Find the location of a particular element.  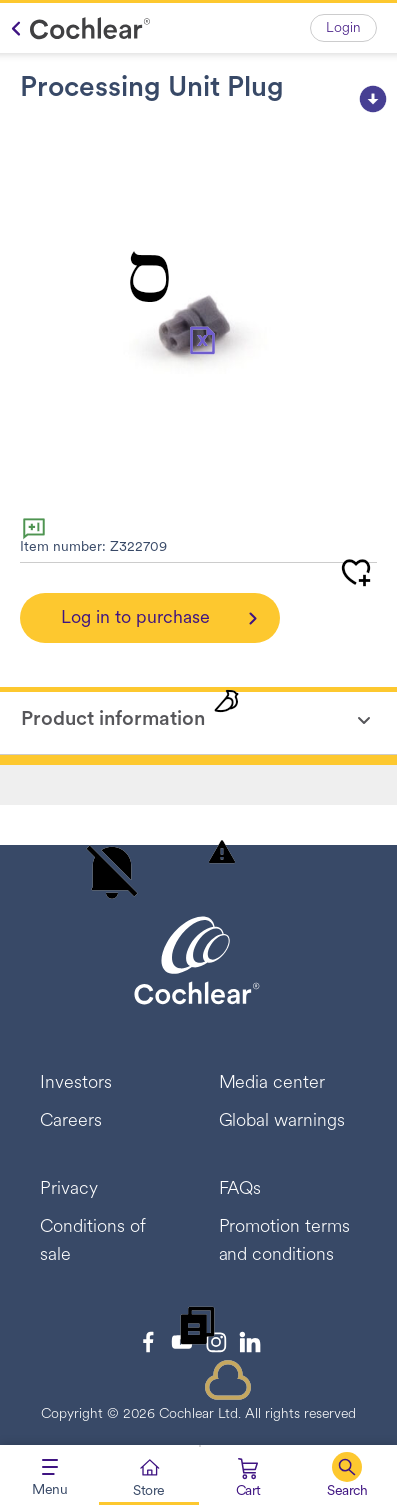

copy file to clipboard is located at coordinates (197, 1325).